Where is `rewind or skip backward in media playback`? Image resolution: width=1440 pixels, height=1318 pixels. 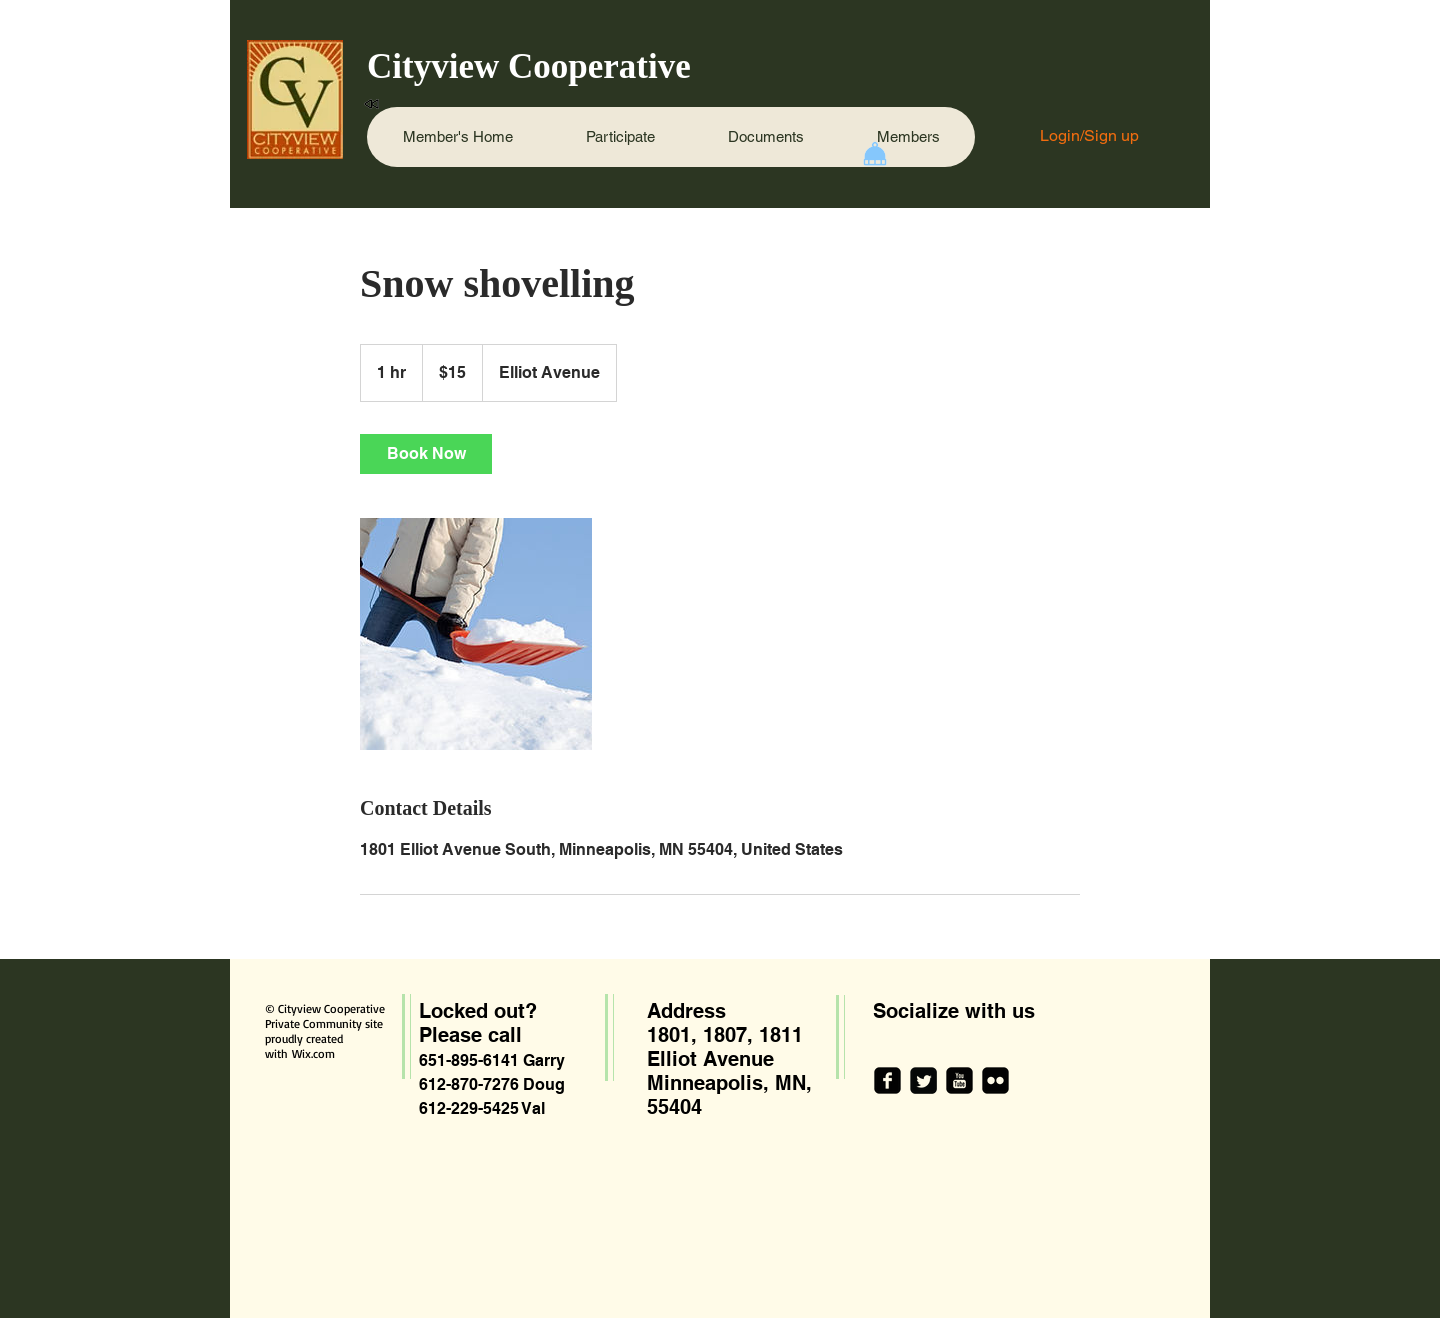
rewind or skip backward in media playback is located at coordinates (372, 104).